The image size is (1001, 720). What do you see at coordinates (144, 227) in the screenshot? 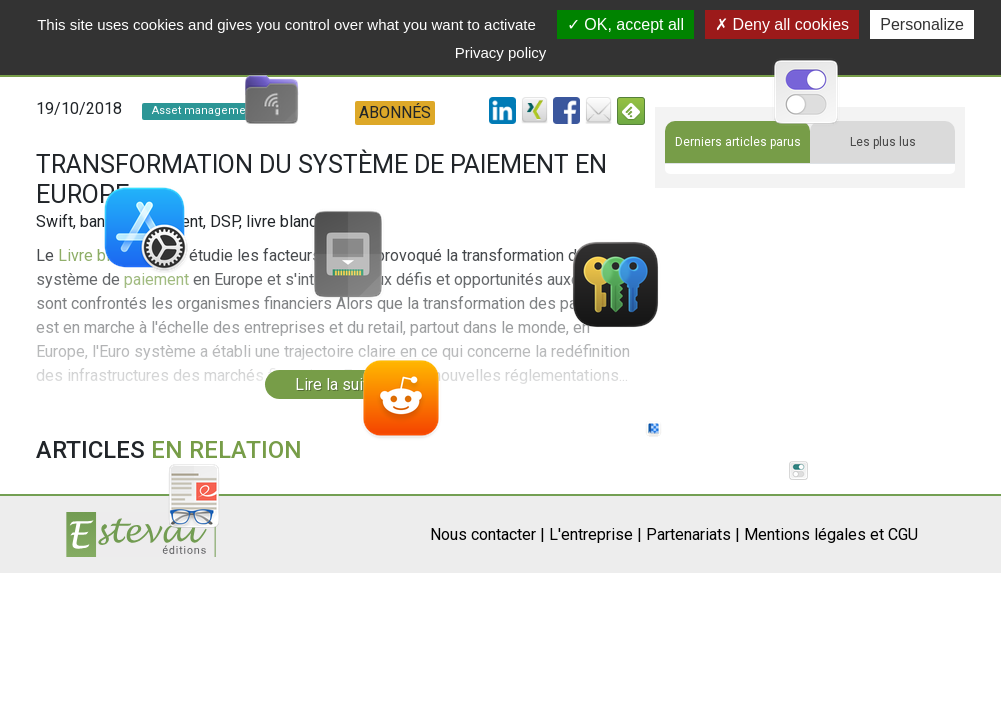
I see `open software properties or developer settings` at bounding box center [144, 227].